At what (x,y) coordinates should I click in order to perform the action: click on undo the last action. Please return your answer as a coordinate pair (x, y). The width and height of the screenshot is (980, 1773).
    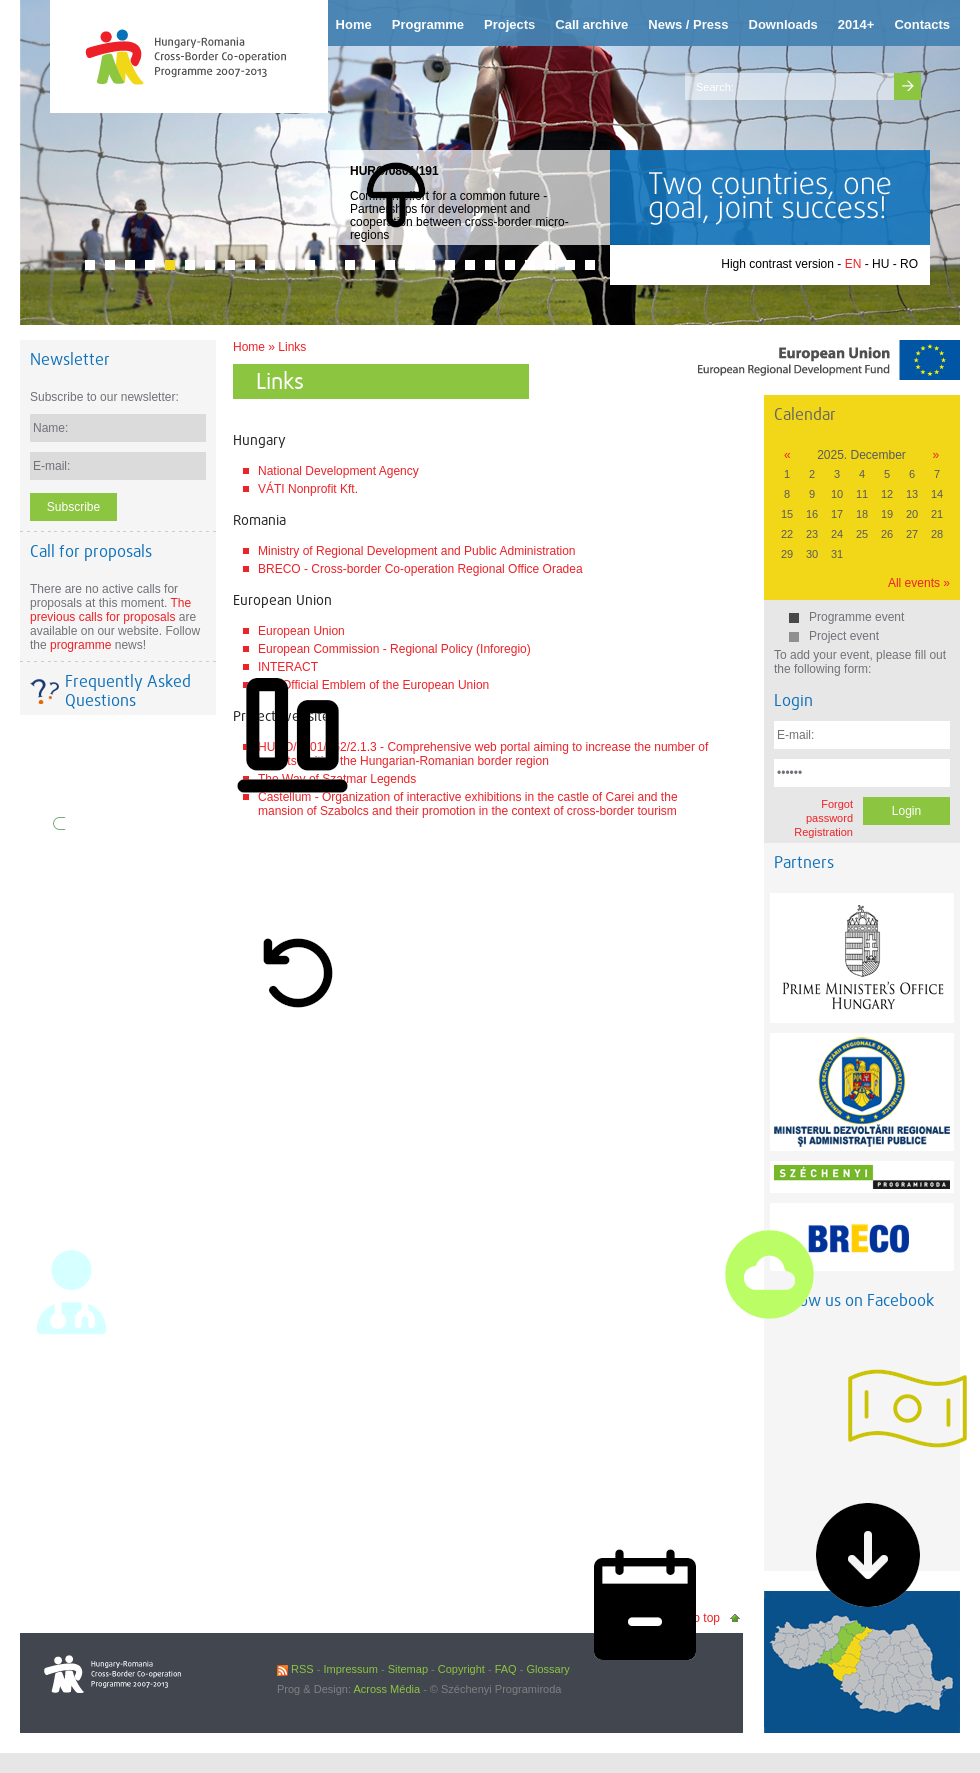
    Looking at the image, I should click on (298, 973).